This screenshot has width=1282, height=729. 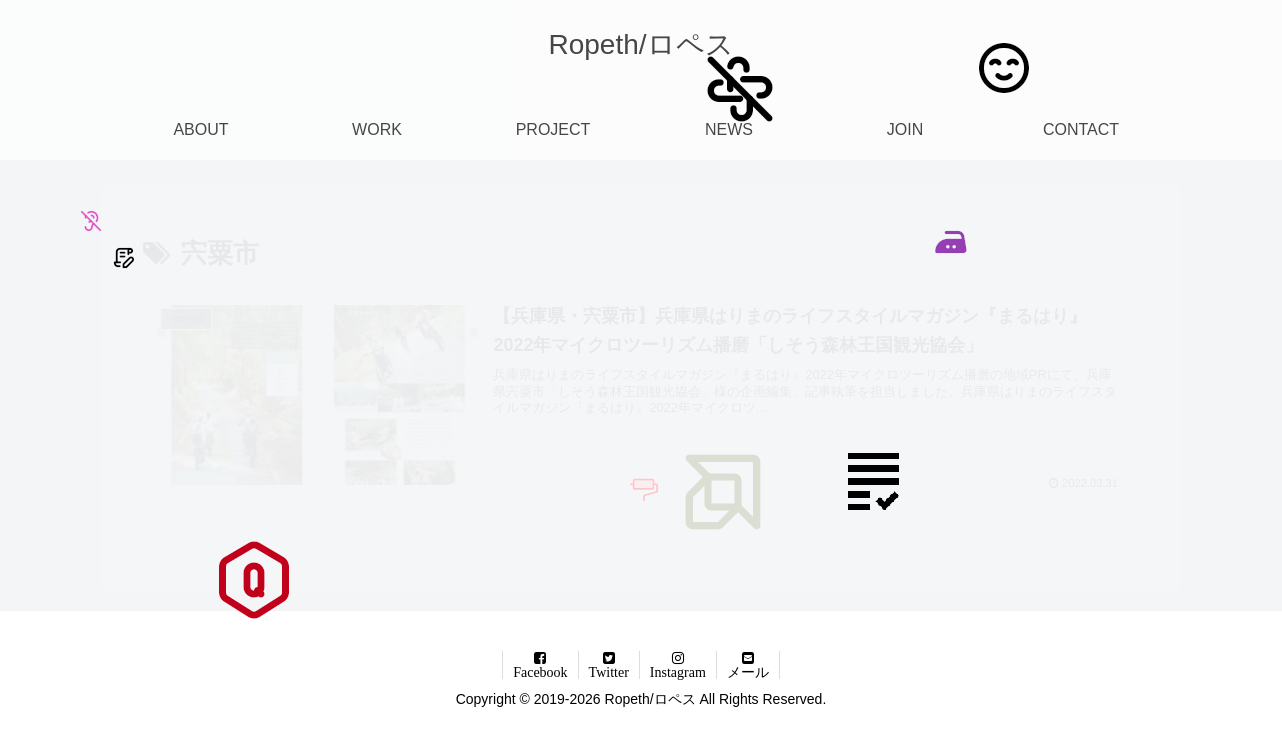 What do you see at coordinates (873, 481) in the screenshot?
I see `view grading or assessment results` at bounding box center [873, 481].